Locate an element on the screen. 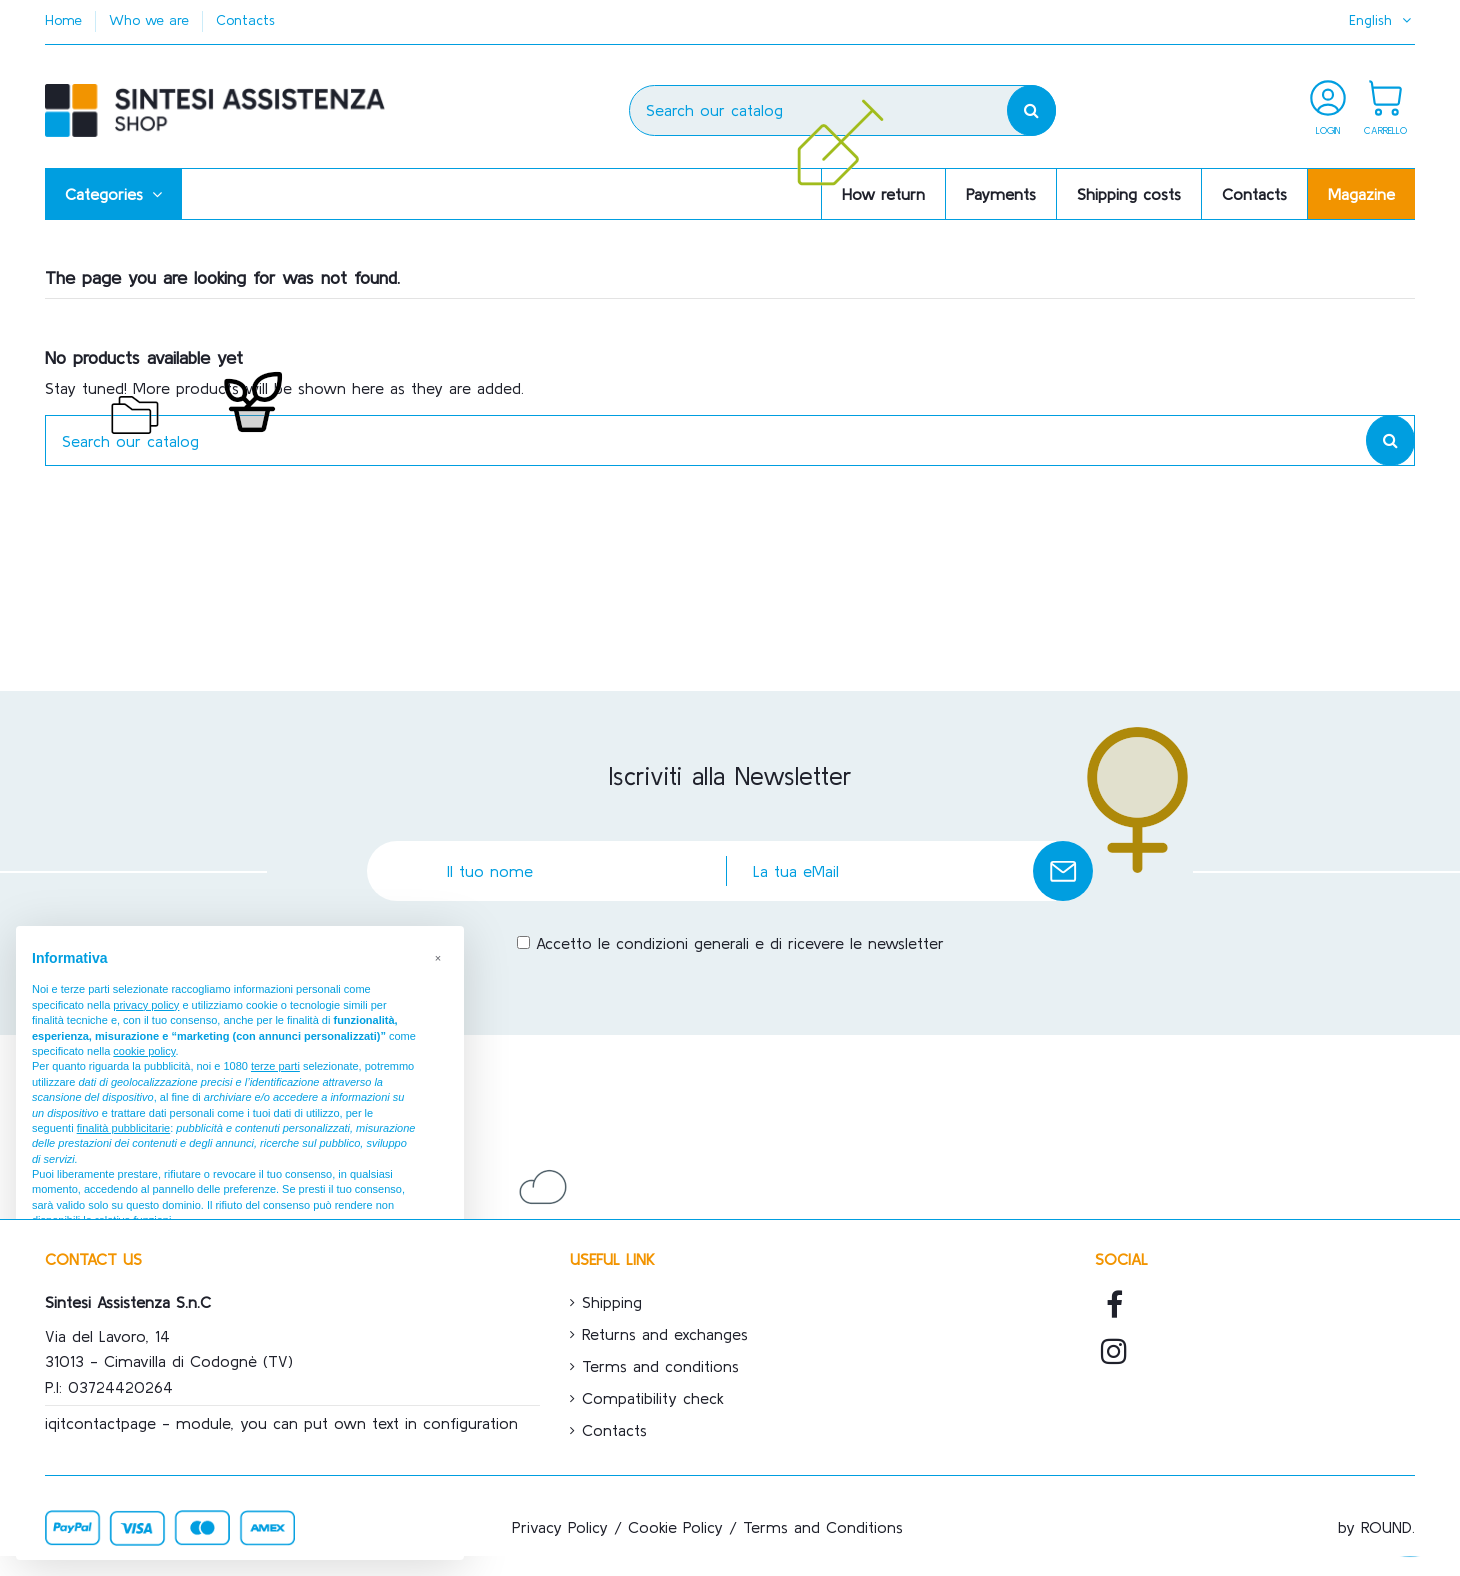 This screenshot has width=1460, height=1576. indicates female gender option is located at coordinates (1137, 797).